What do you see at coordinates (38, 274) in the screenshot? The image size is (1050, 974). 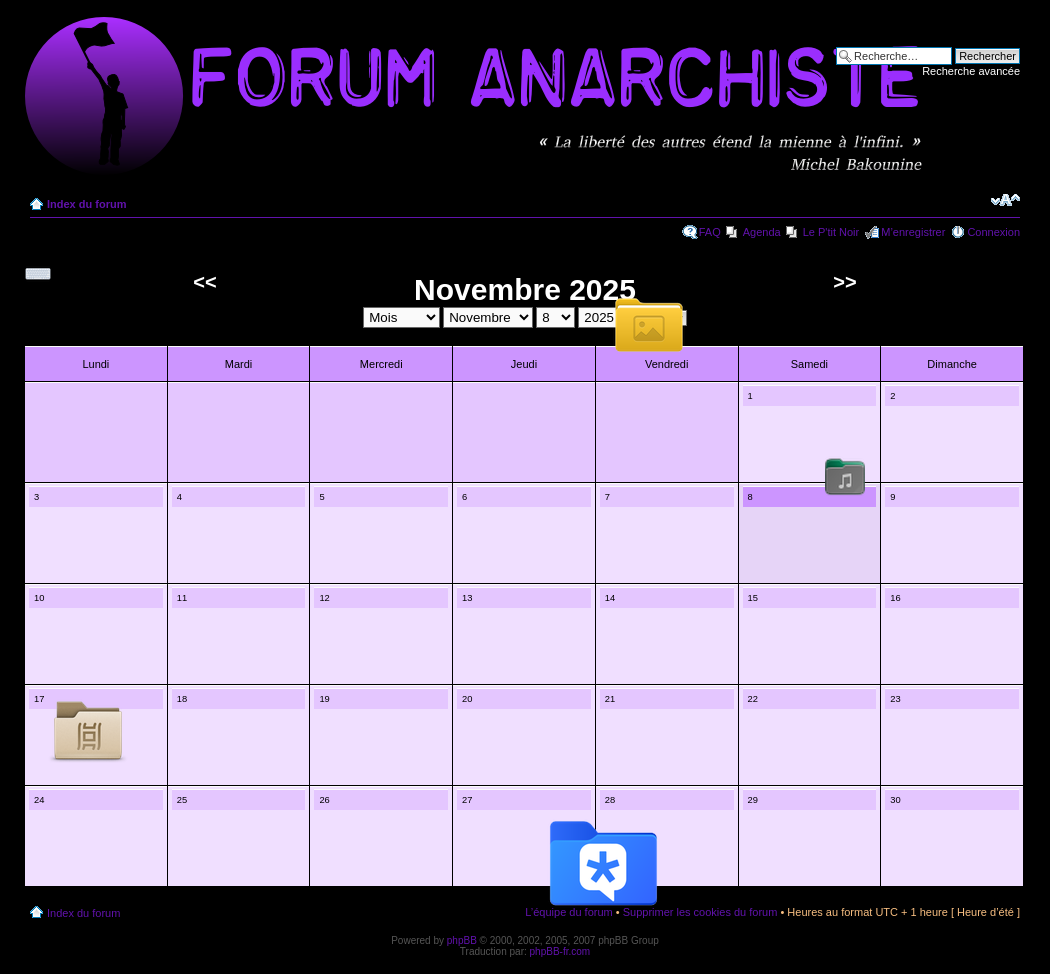 I see `indicates keyboard connected via bluetooth` at bounding box center [38, 274].